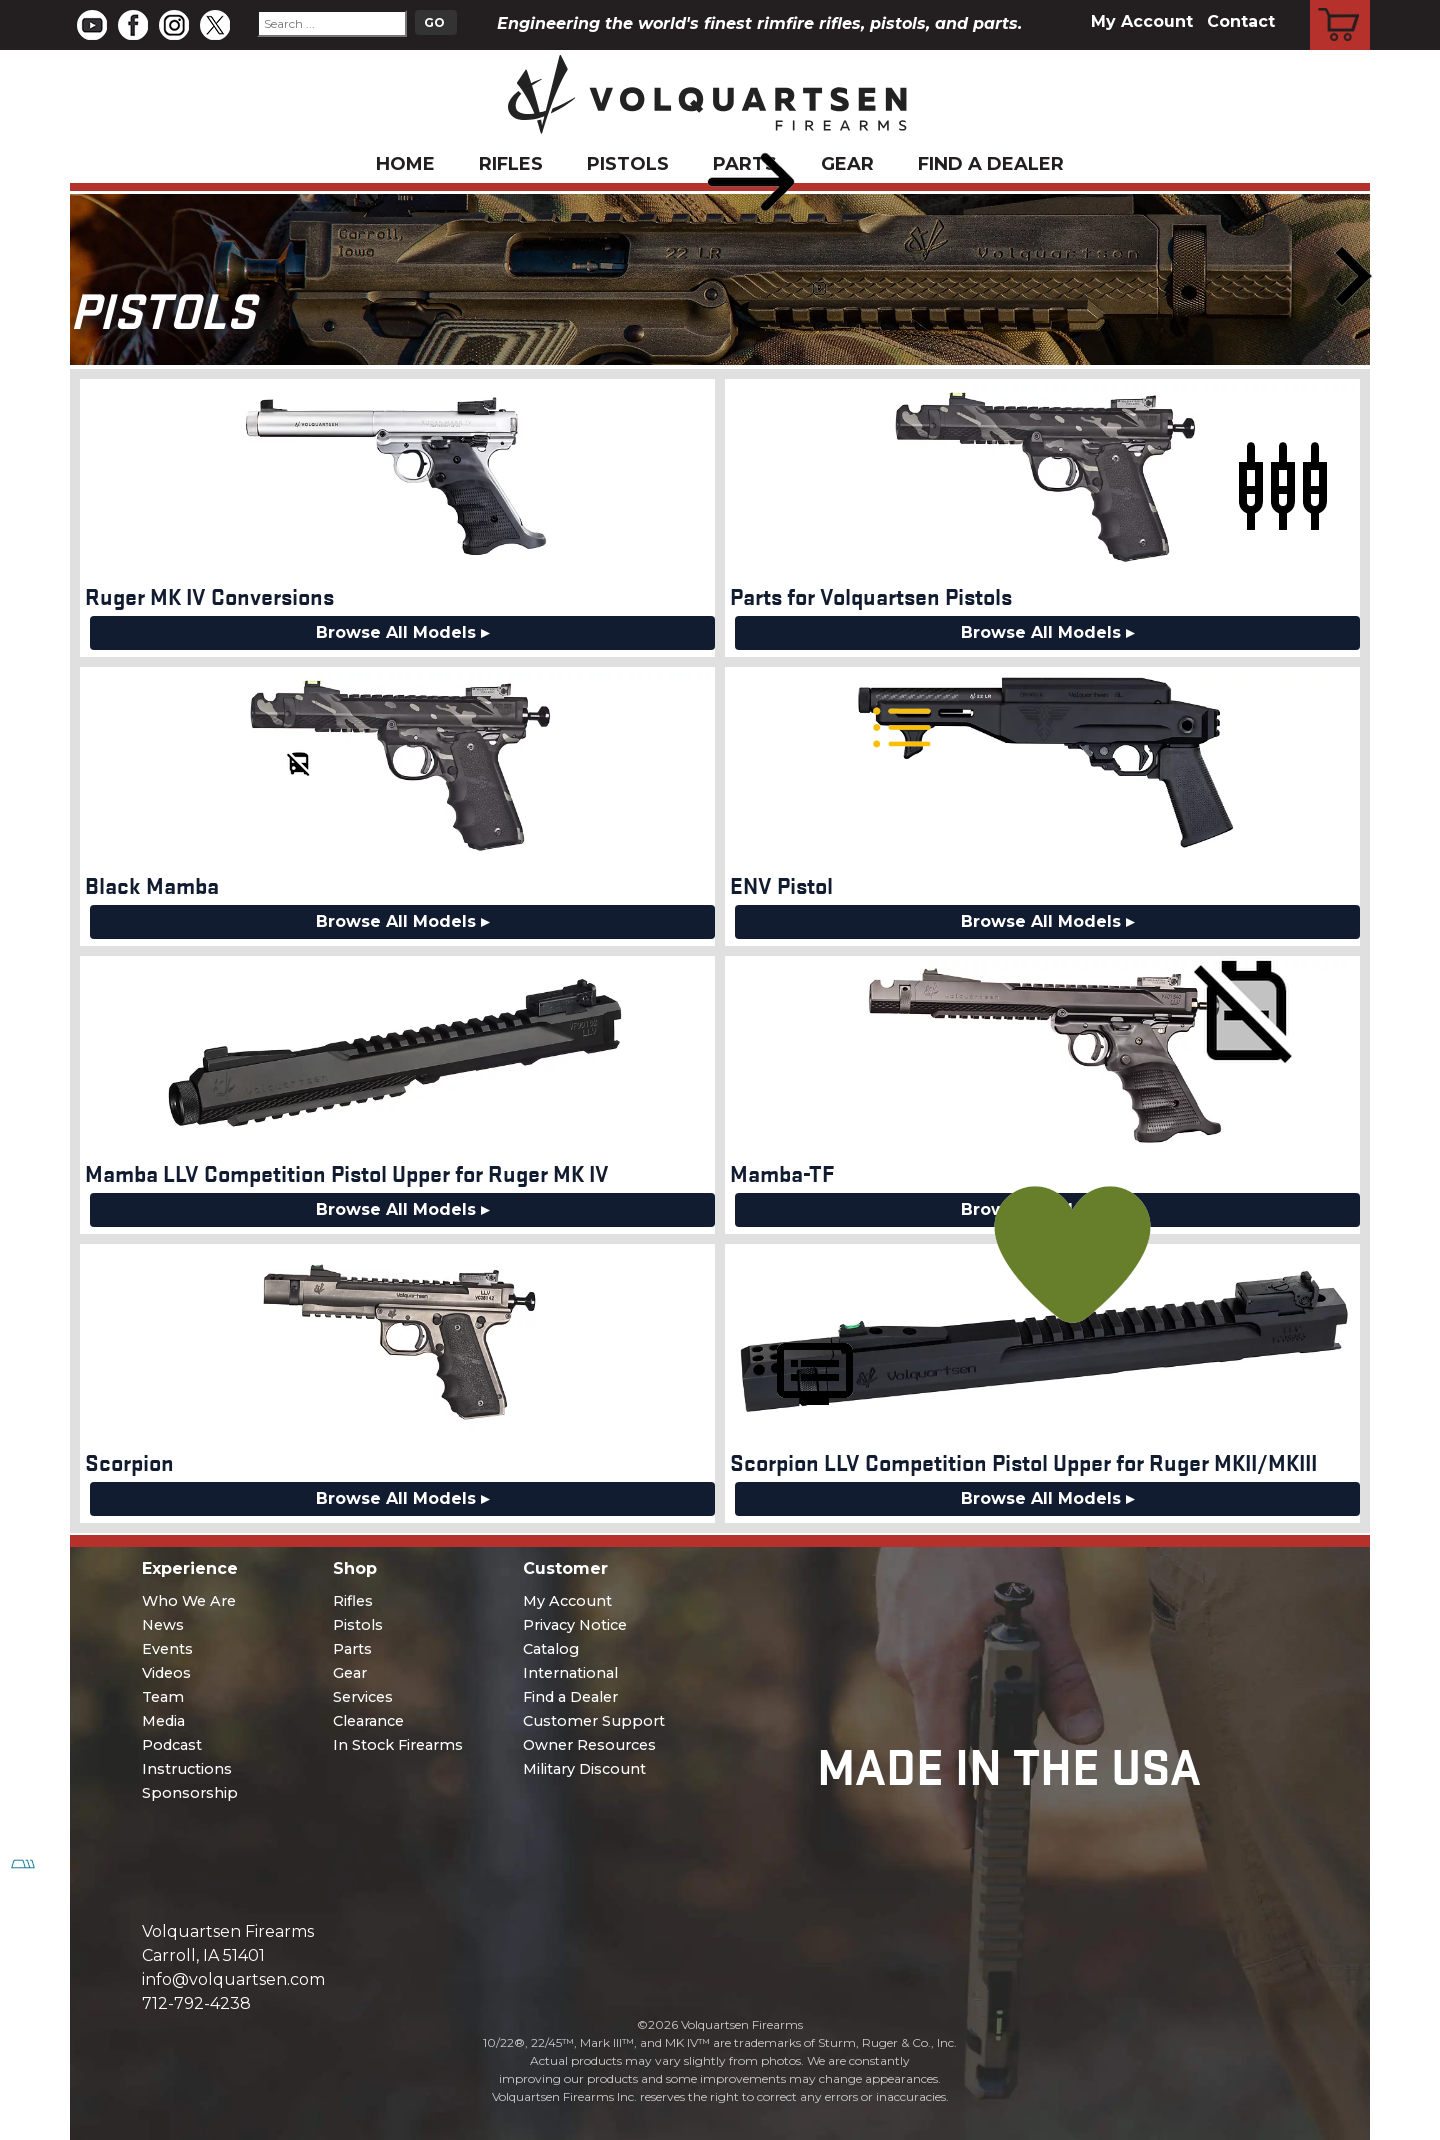  What do you see at coordinates (1246, 1010) in the screenshot?
I see `no backpacks allowed` at bounding box center [1246, 1010].